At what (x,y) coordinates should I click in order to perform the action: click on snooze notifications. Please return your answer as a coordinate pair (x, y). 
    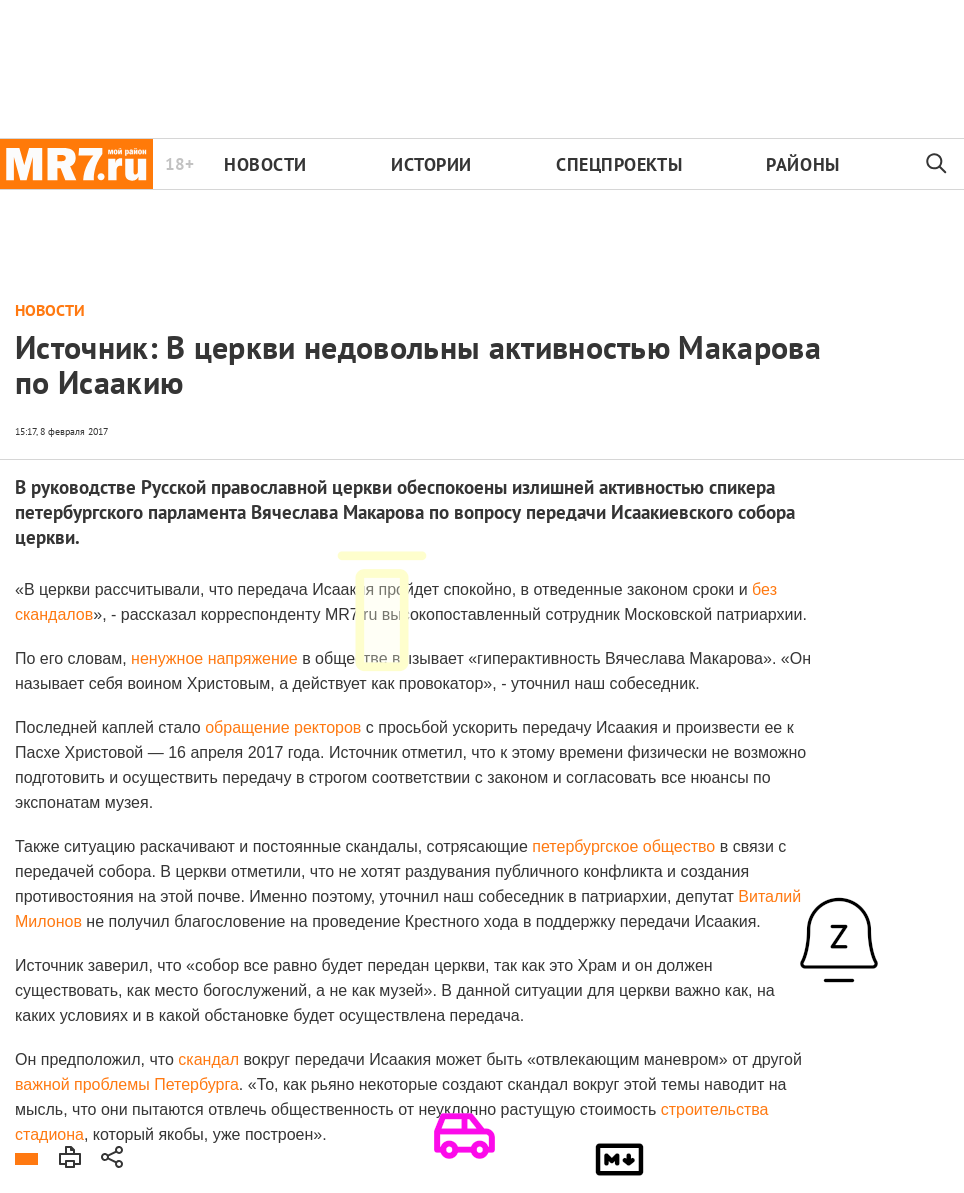
    Looking at the image, I should click on (839, 940).